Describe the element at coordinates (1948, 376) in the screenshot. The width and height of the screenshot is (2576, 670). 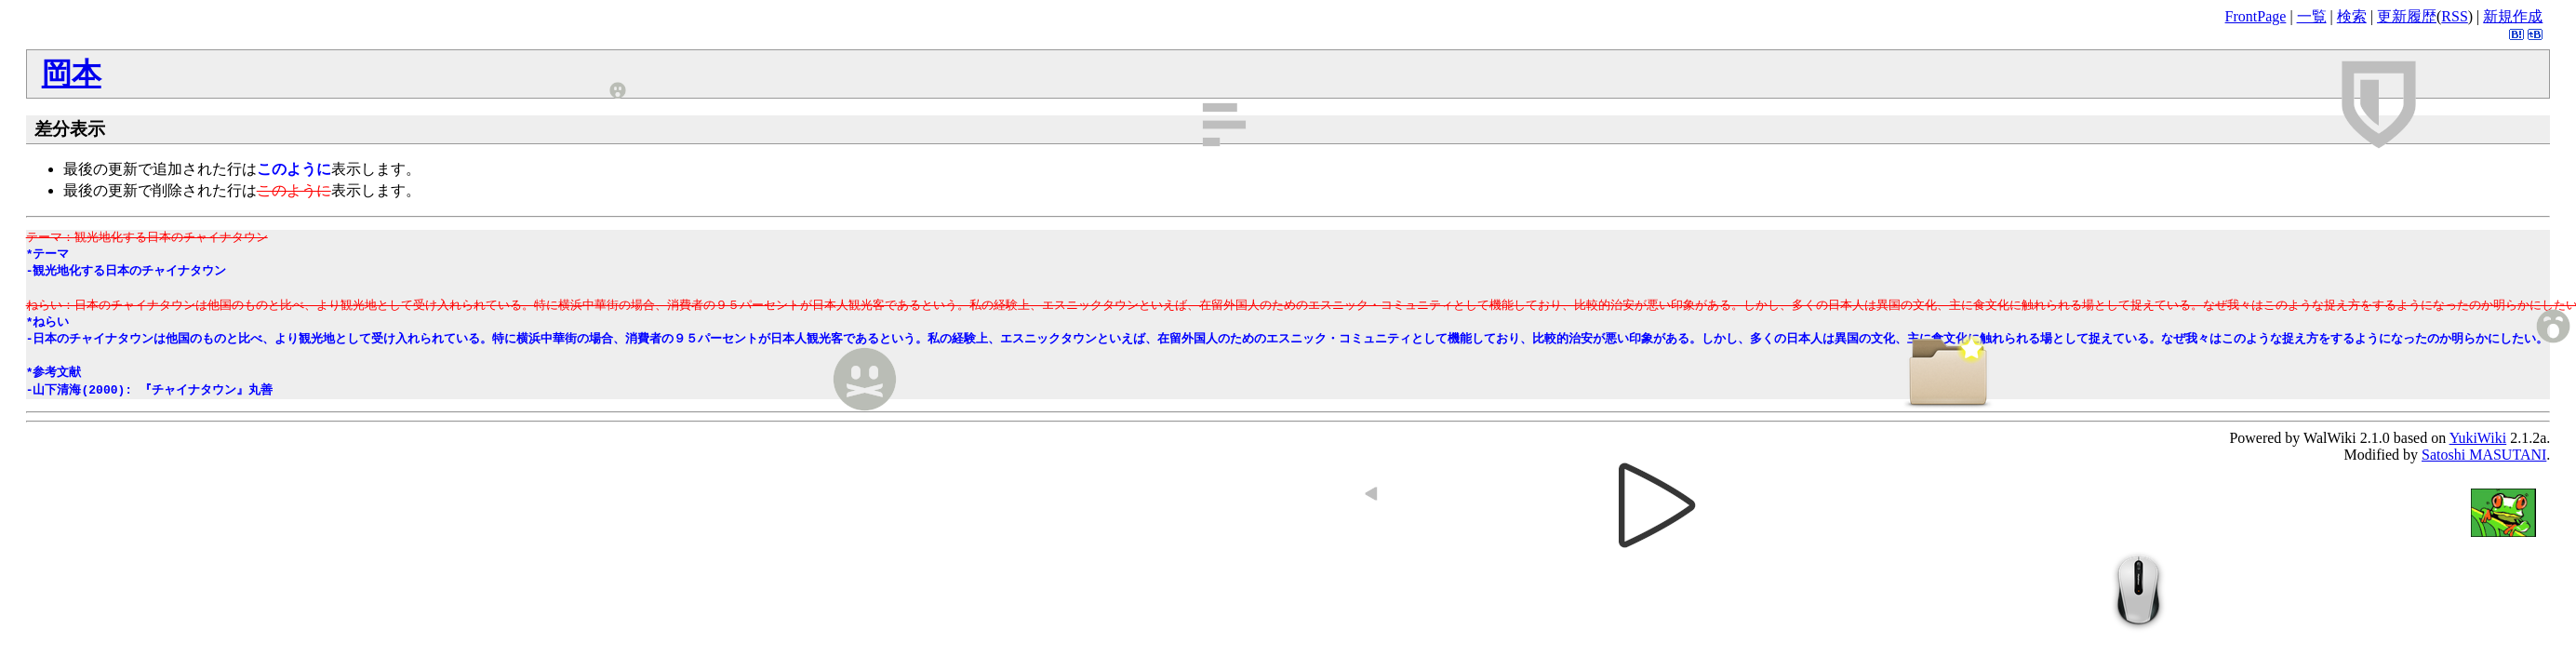
I see `create a new folder` at that location.